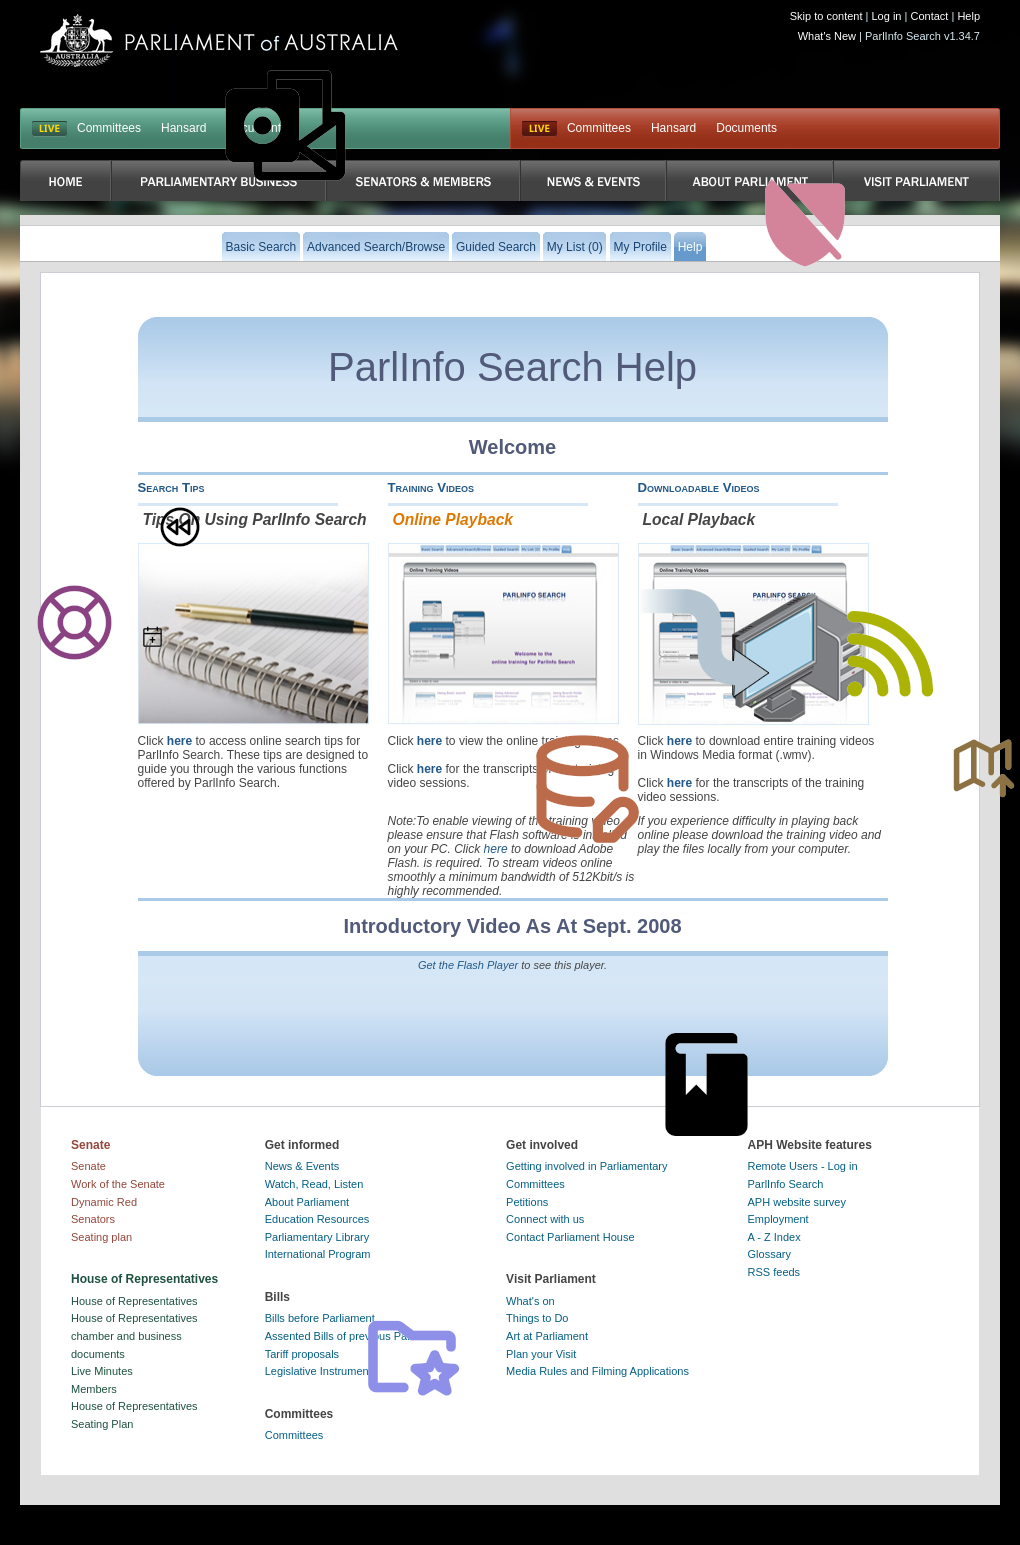 This screenshot has width=1020, height=1545. What do you see at coordinates (412, 1355) in the screenshot?
I see `access starred or favorite folders` at bounding box center [412, 1355].